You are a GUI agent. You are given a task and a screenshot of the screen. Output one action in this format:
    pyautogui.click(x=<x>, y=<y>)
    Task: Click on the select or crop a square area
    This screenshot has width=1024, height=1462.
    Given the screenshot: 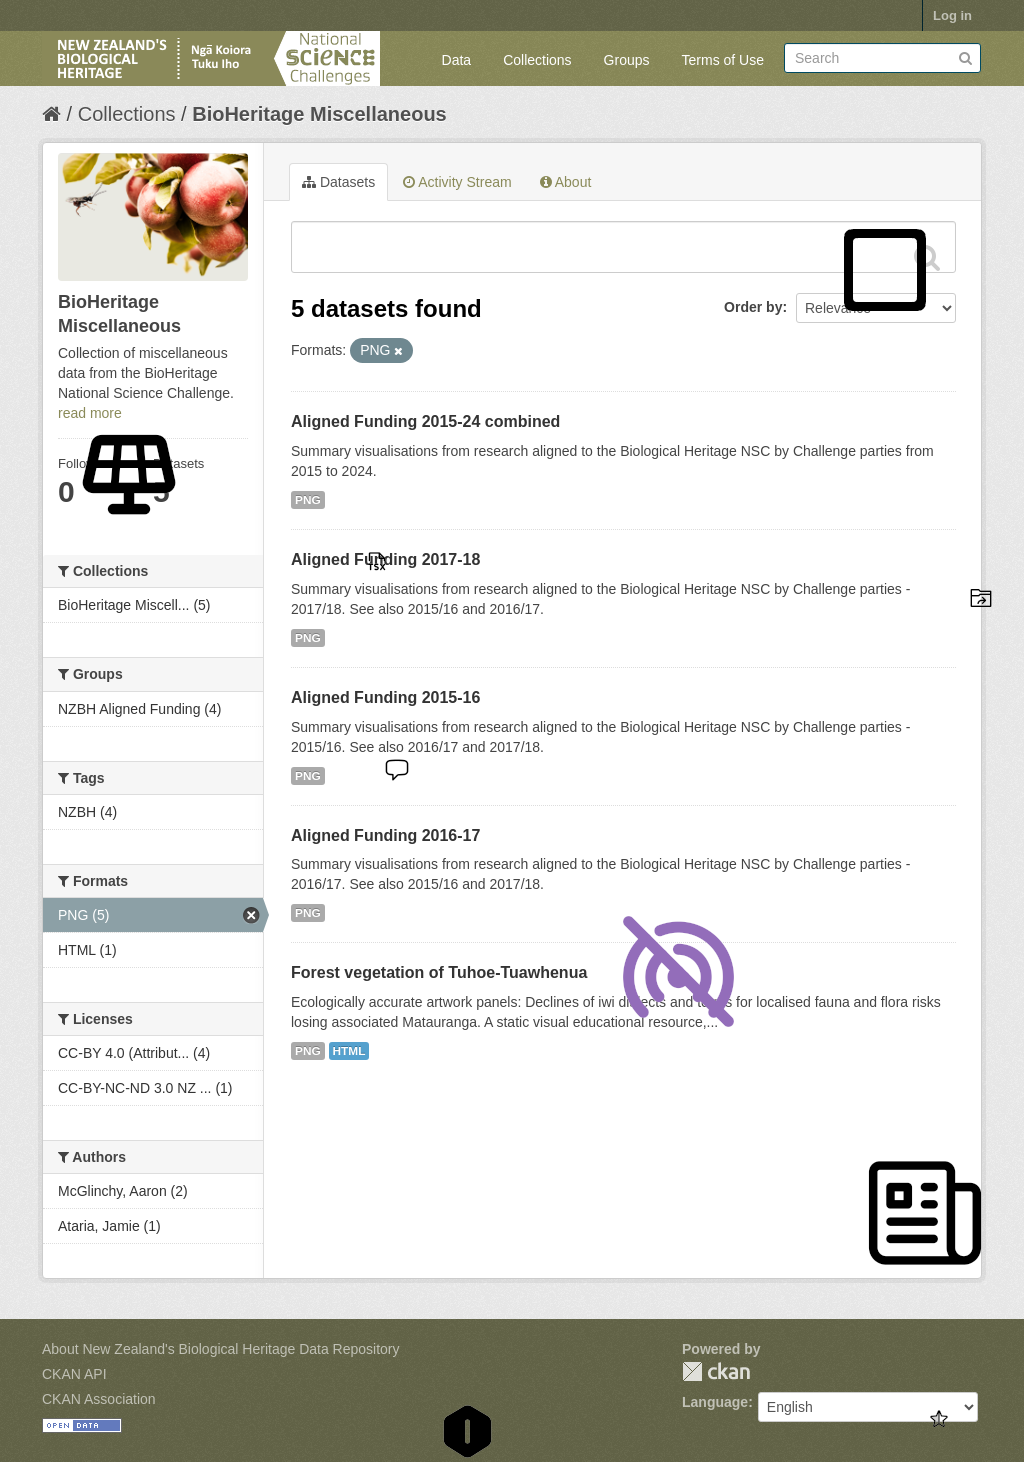 What is the action you would take?
    pyautogui.click(x=885, y=270)
    